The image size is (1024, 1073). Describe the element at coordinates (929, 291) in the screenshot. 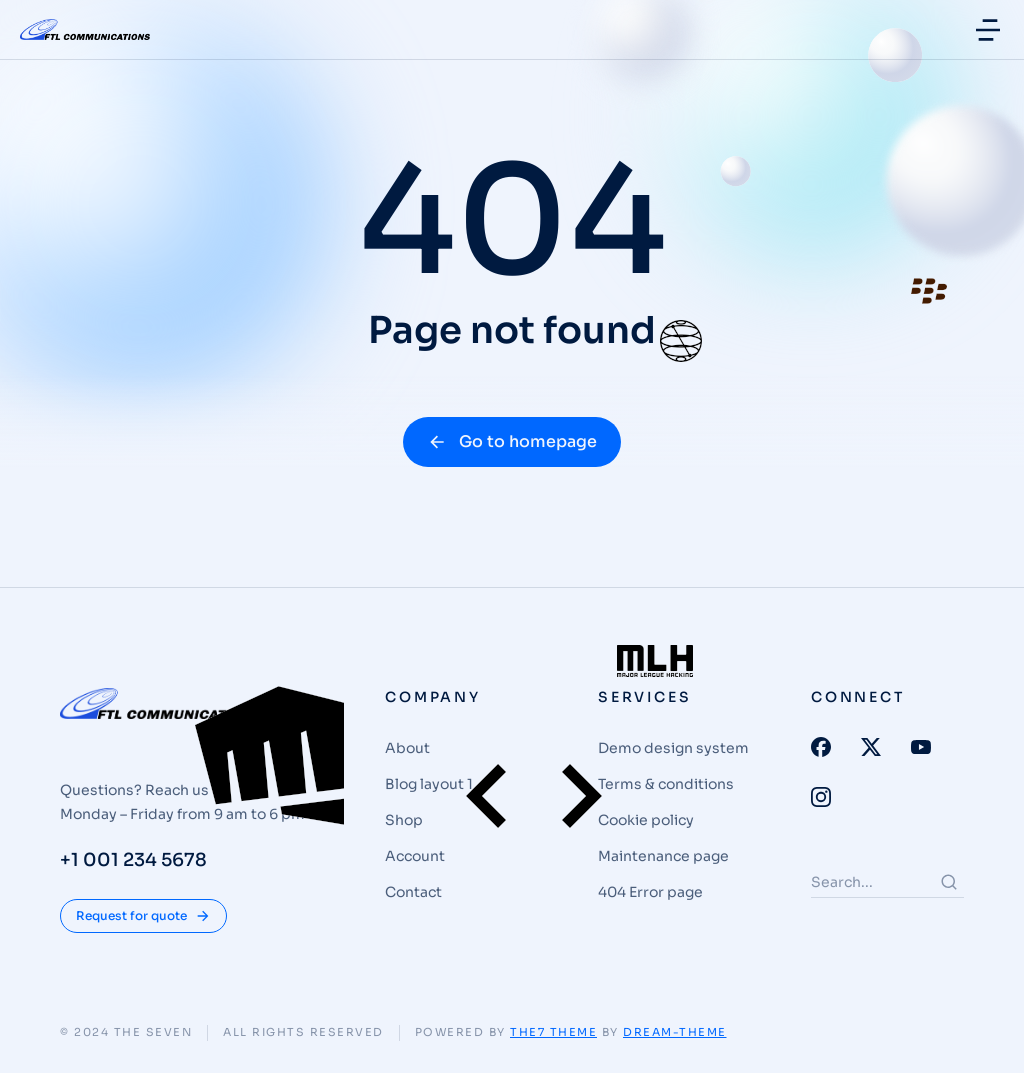

I see `blackberry brand or company logo` at that location.